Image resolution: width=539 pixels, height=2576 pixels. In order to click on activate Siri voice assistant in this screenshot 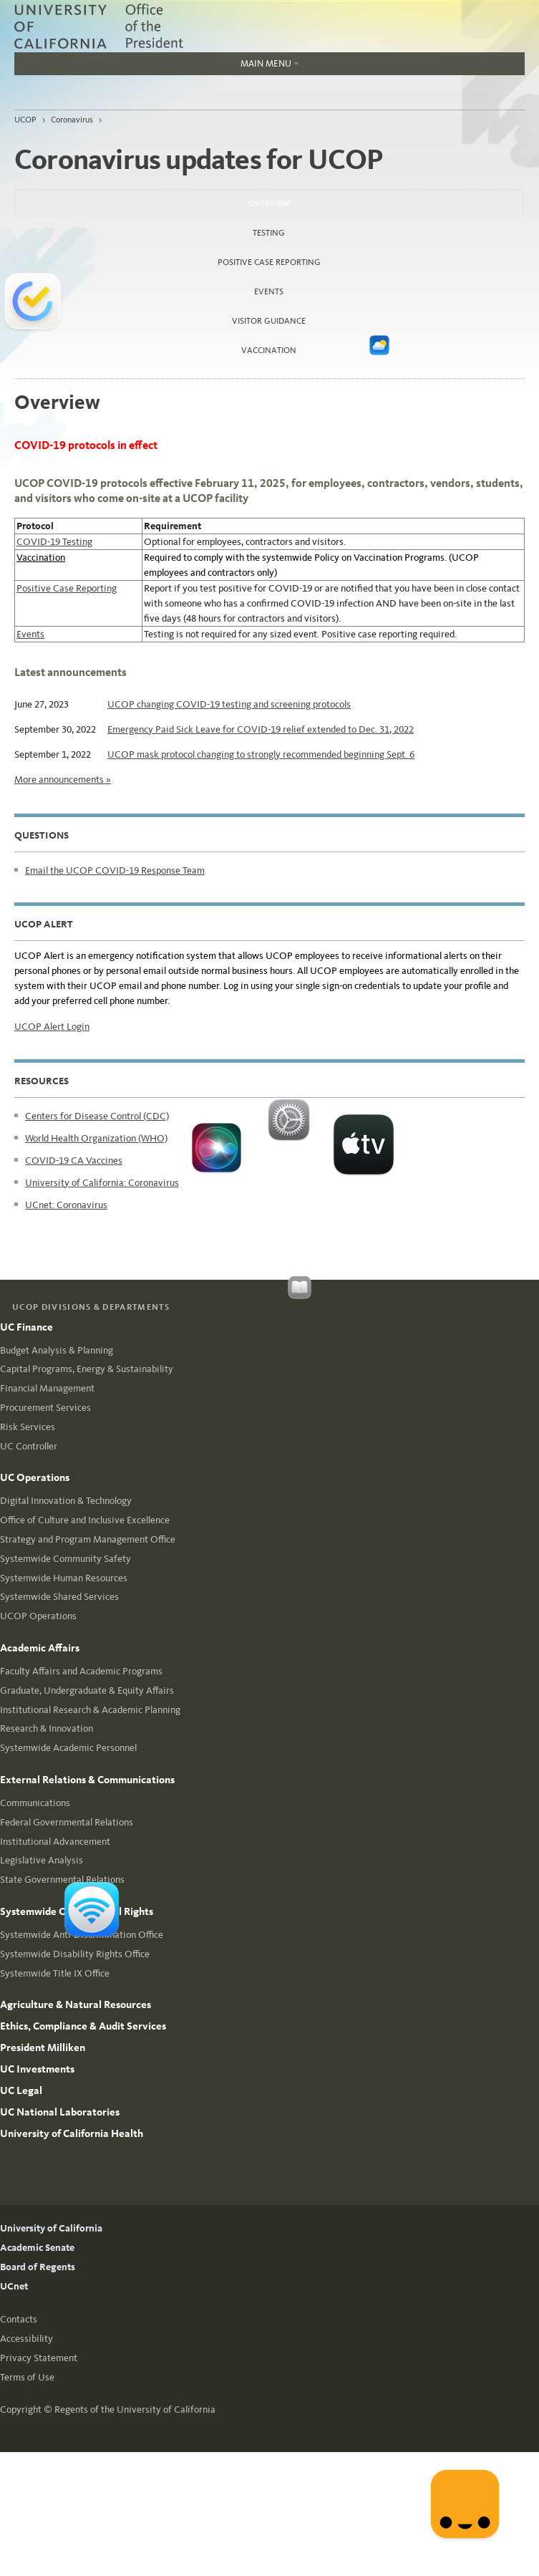, I will do `click(216, 1147)`.